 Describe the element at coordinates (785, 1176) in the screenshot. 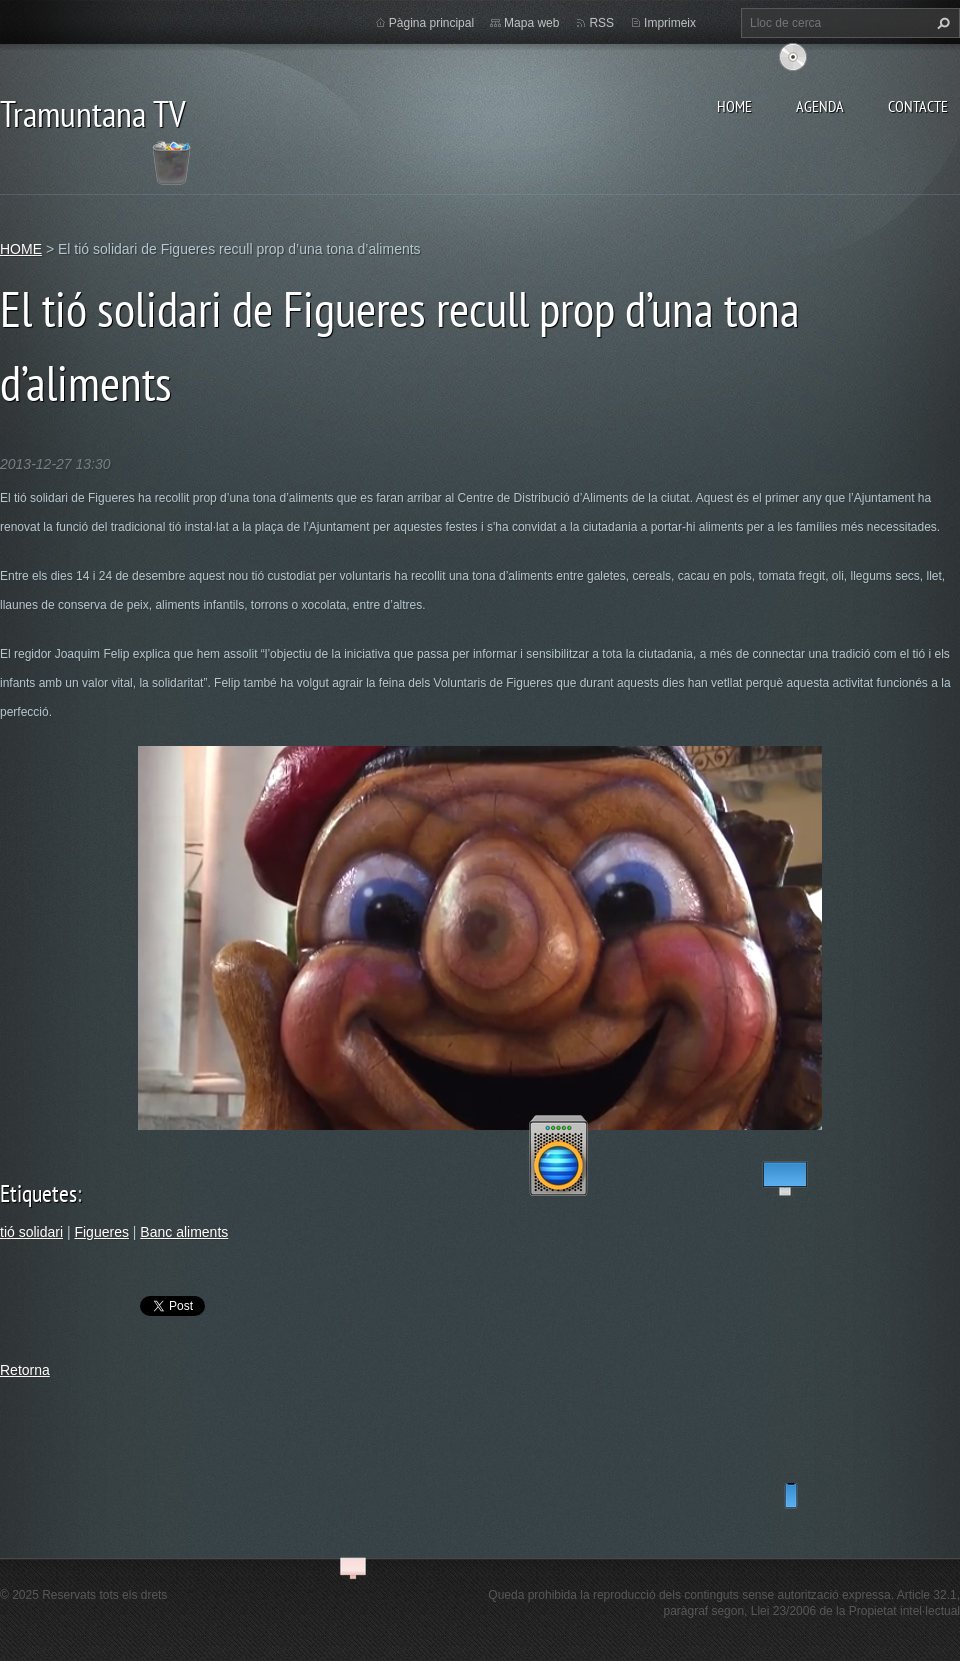

I see `apple studio display monitor` at that location.